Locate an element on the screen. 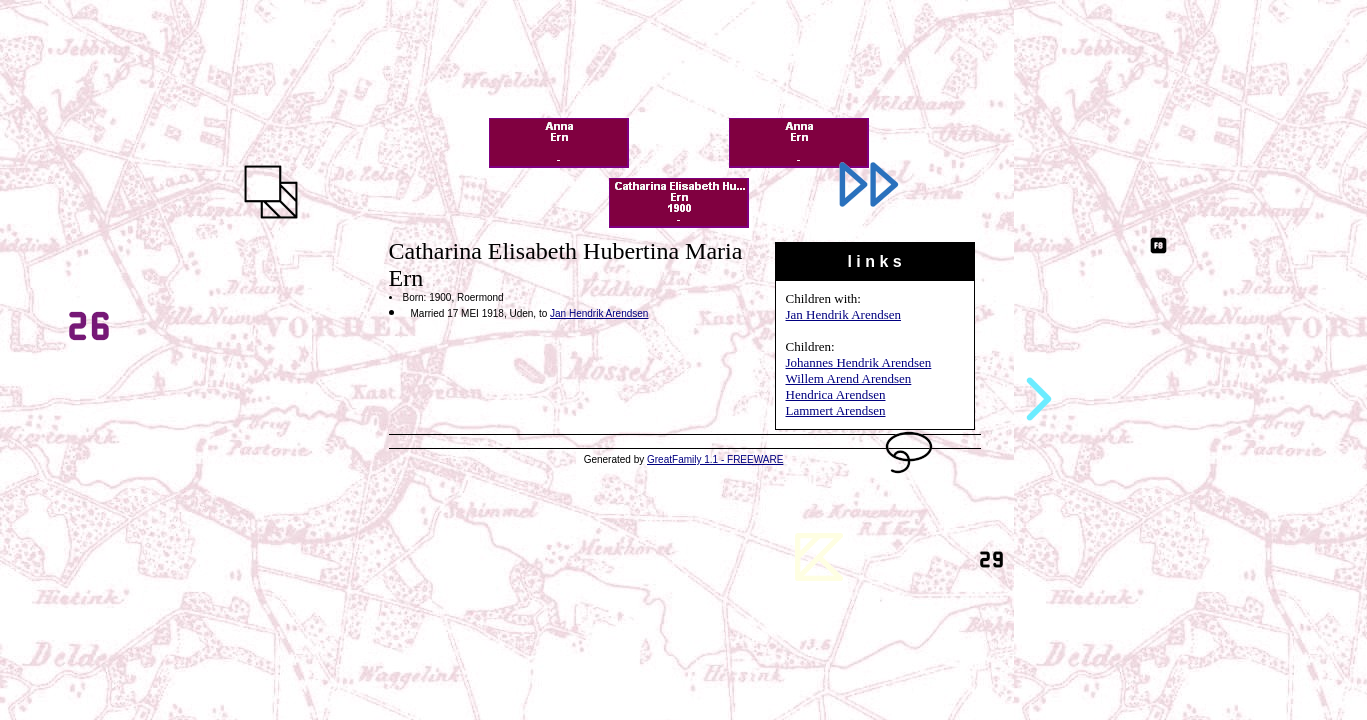 This screenshot has height=720, width=1367. navigate to the next item or page is located at coordinates (1039, 399).